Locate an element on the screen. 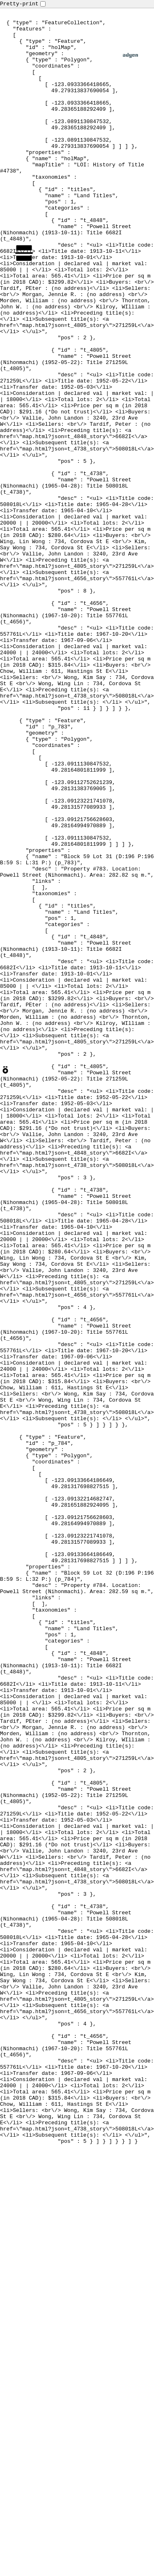 Image resolution: width=154 pixels, height=2576 pixels. scan a QR code is located at coordinates (24, 253).